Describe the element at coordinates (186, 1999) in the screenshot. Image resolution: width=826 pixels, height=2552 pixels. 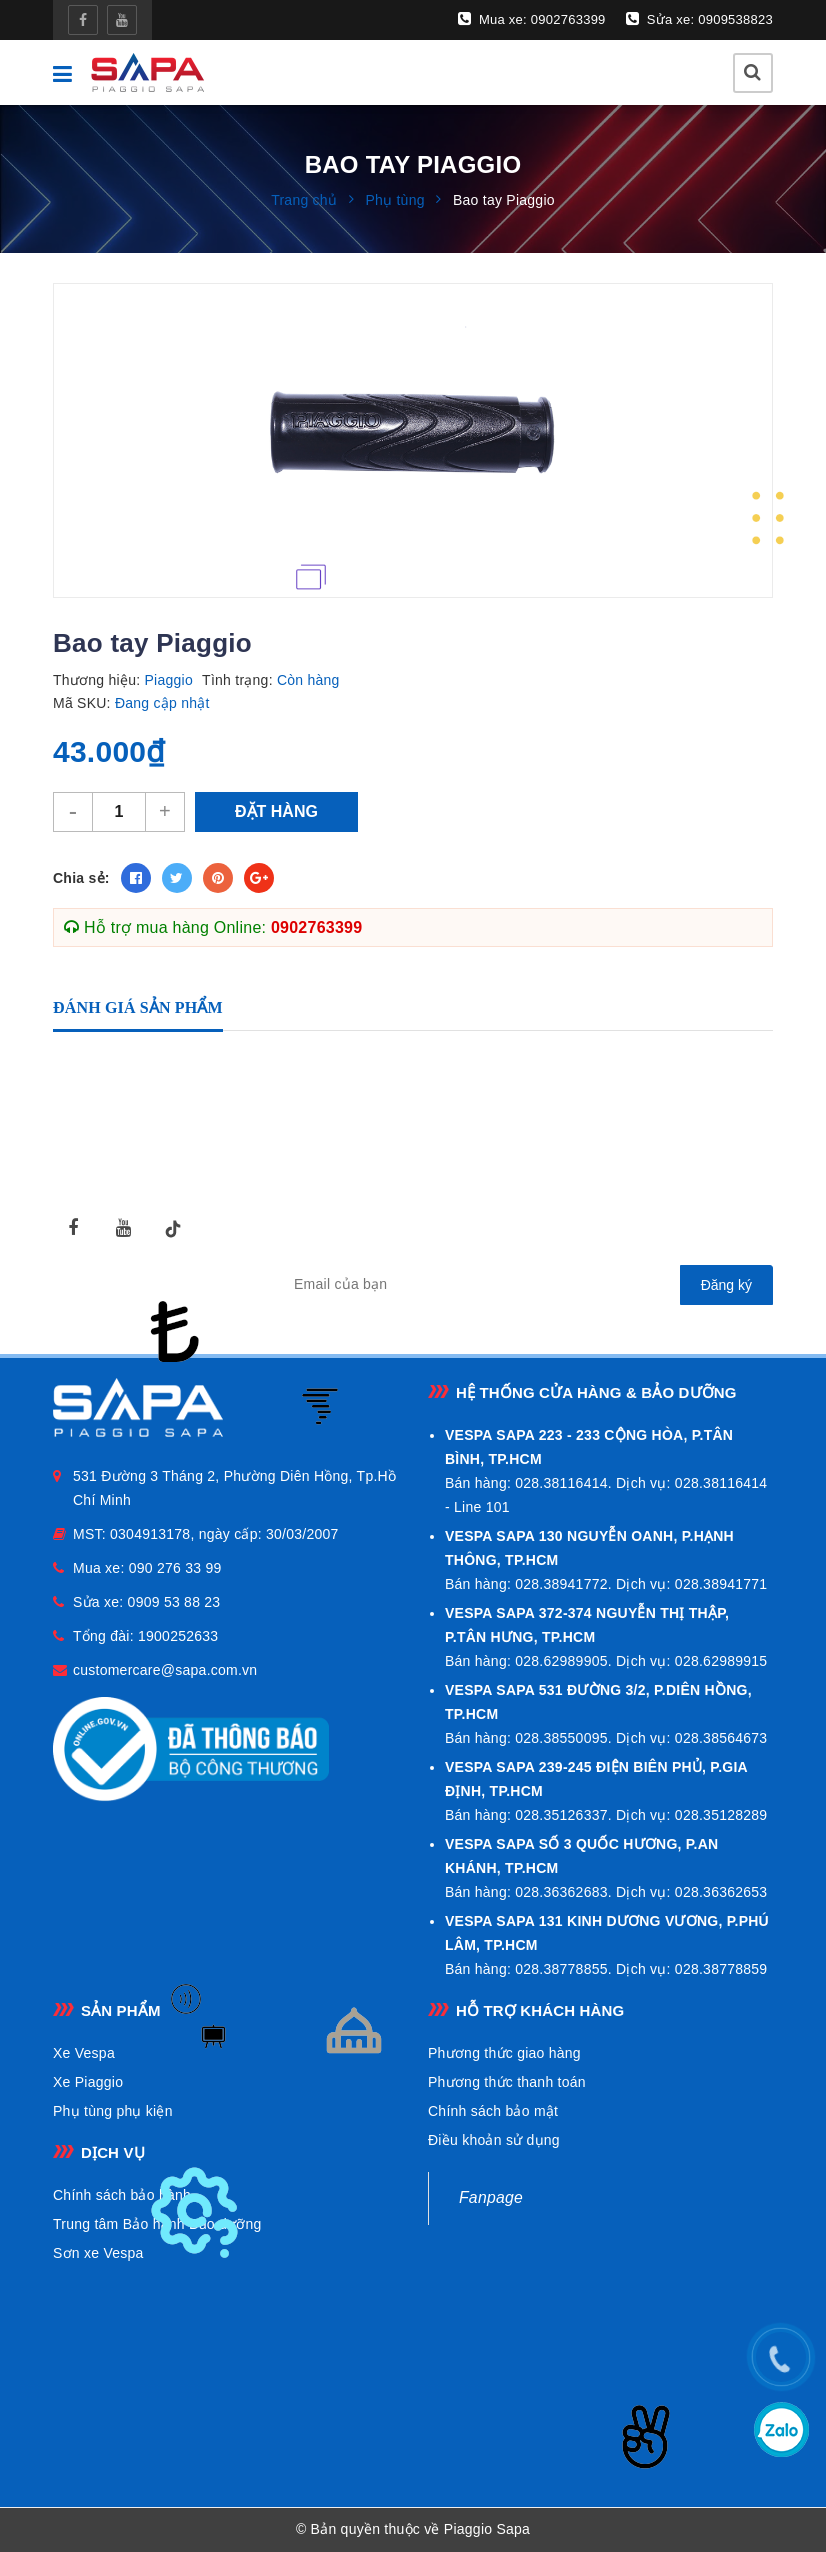
I see `tap to pay with contactless payment` at that location.